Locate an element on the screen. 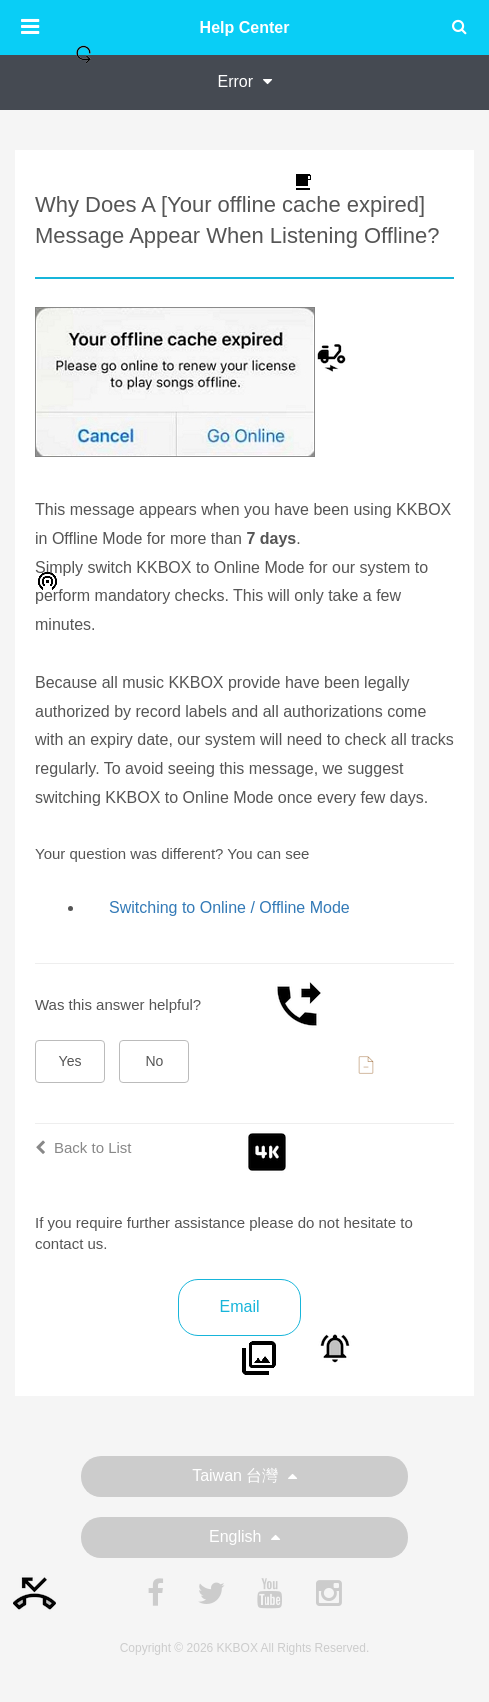  select electric moped as transportation mode is located at coordinates (331, 356).